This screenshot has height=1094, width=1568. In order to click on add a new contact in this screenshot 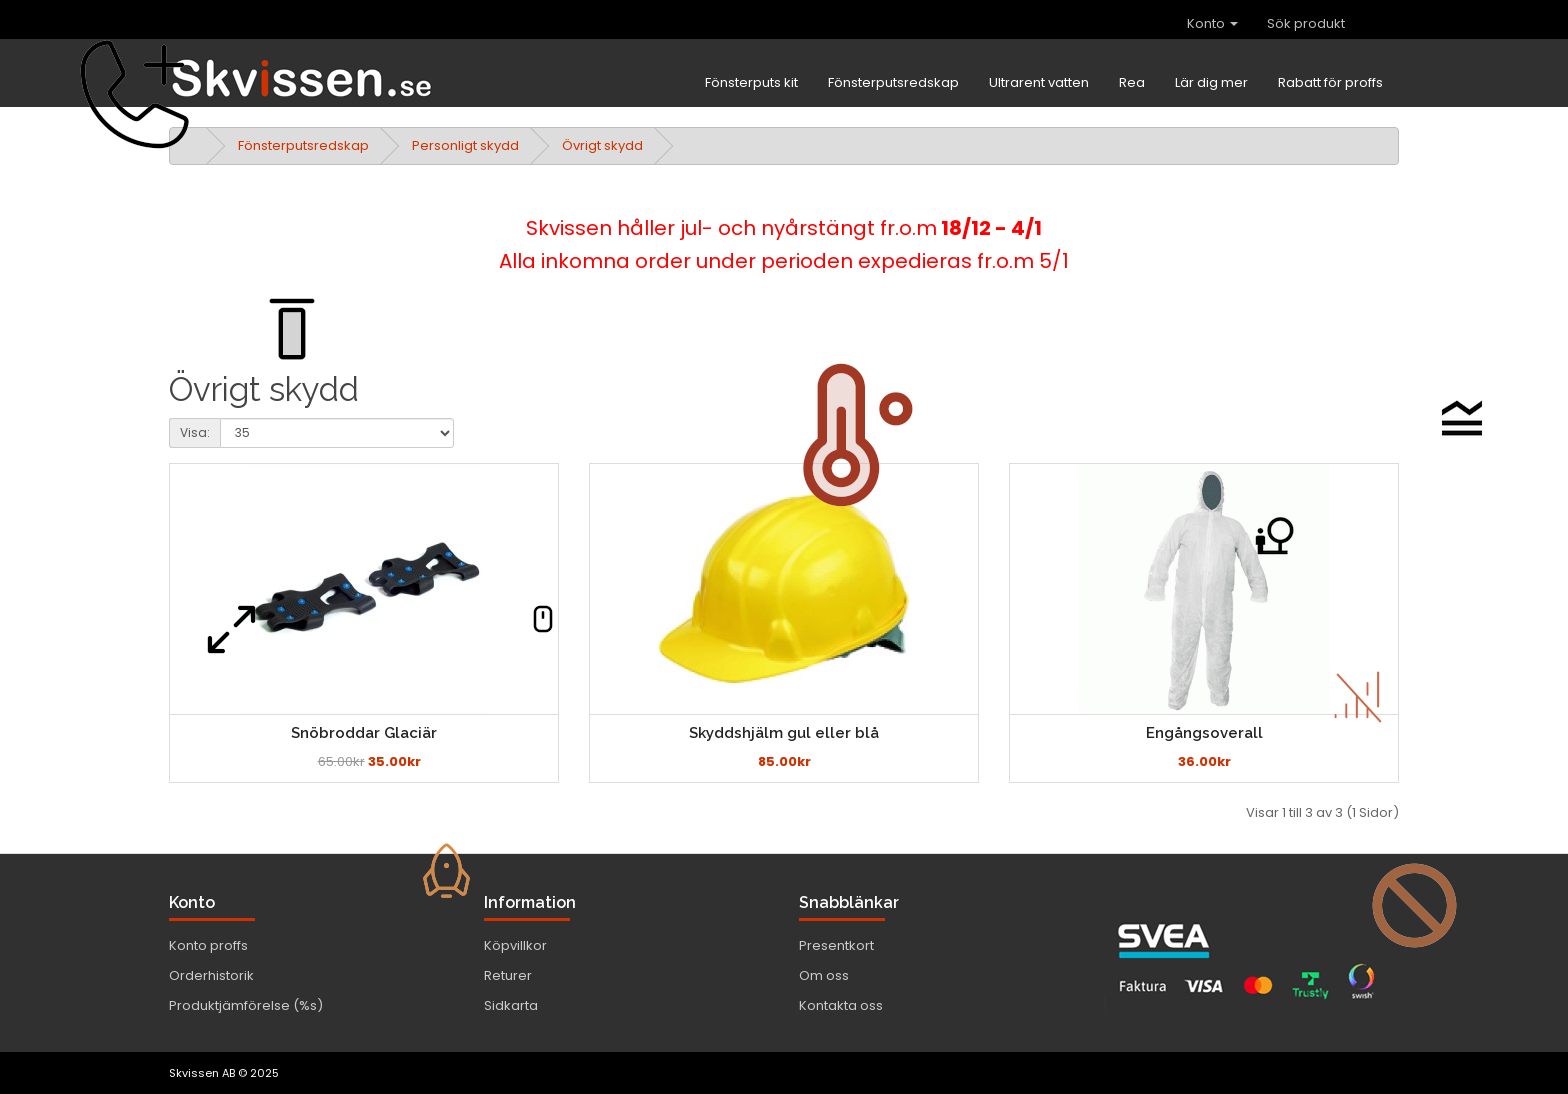, I will do `click(137, 92)`.